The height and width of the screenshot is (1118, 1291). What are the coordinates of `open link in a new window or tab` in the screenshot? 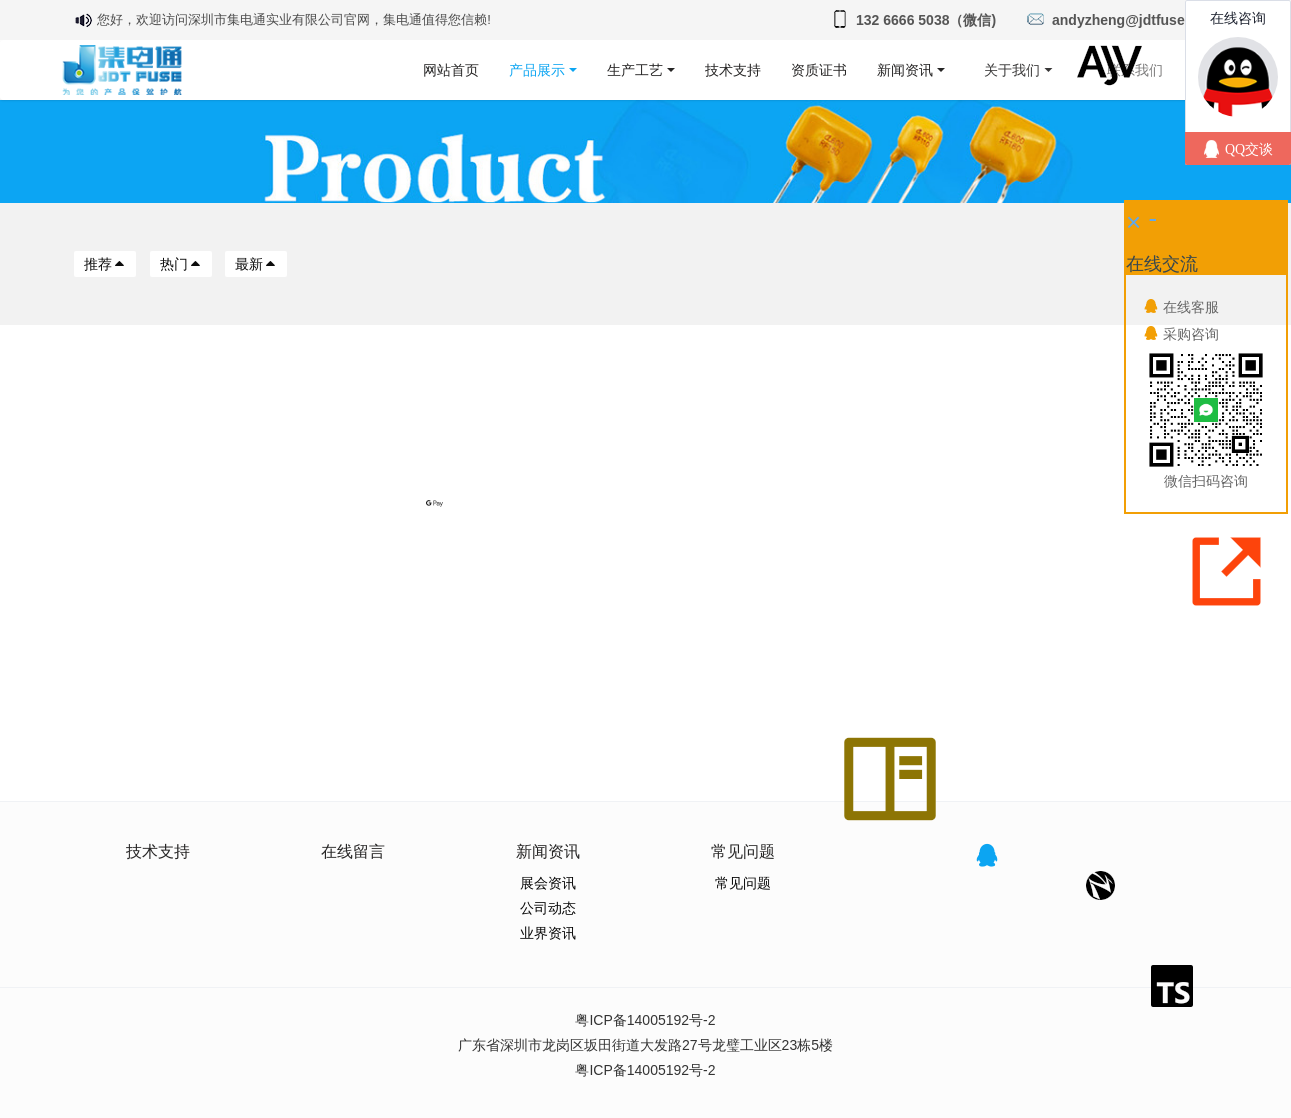 It's located at (1226, 571).